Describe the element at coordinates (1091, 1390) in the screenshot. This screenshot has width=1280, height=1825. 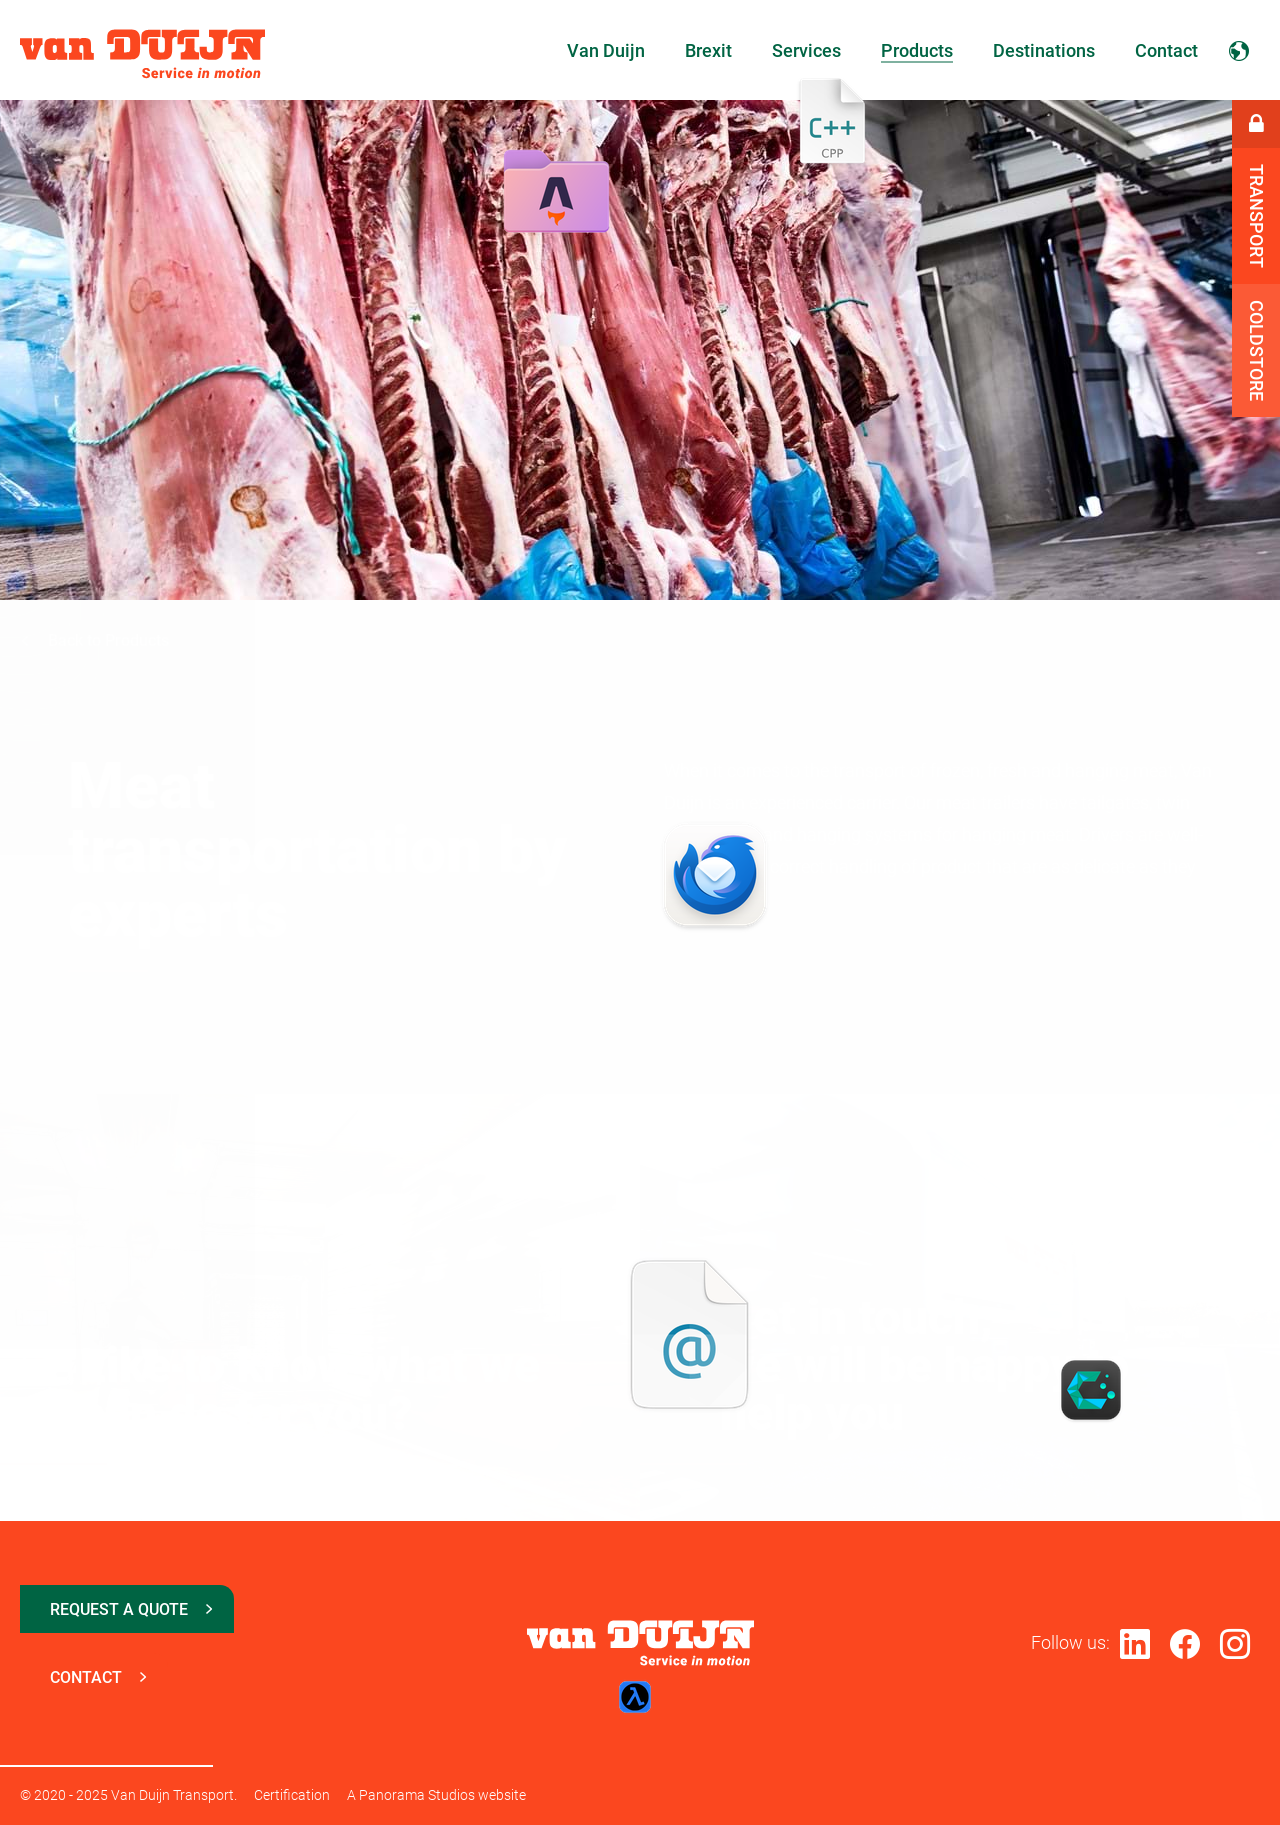
I see `open cachyos welcome app` at that location.